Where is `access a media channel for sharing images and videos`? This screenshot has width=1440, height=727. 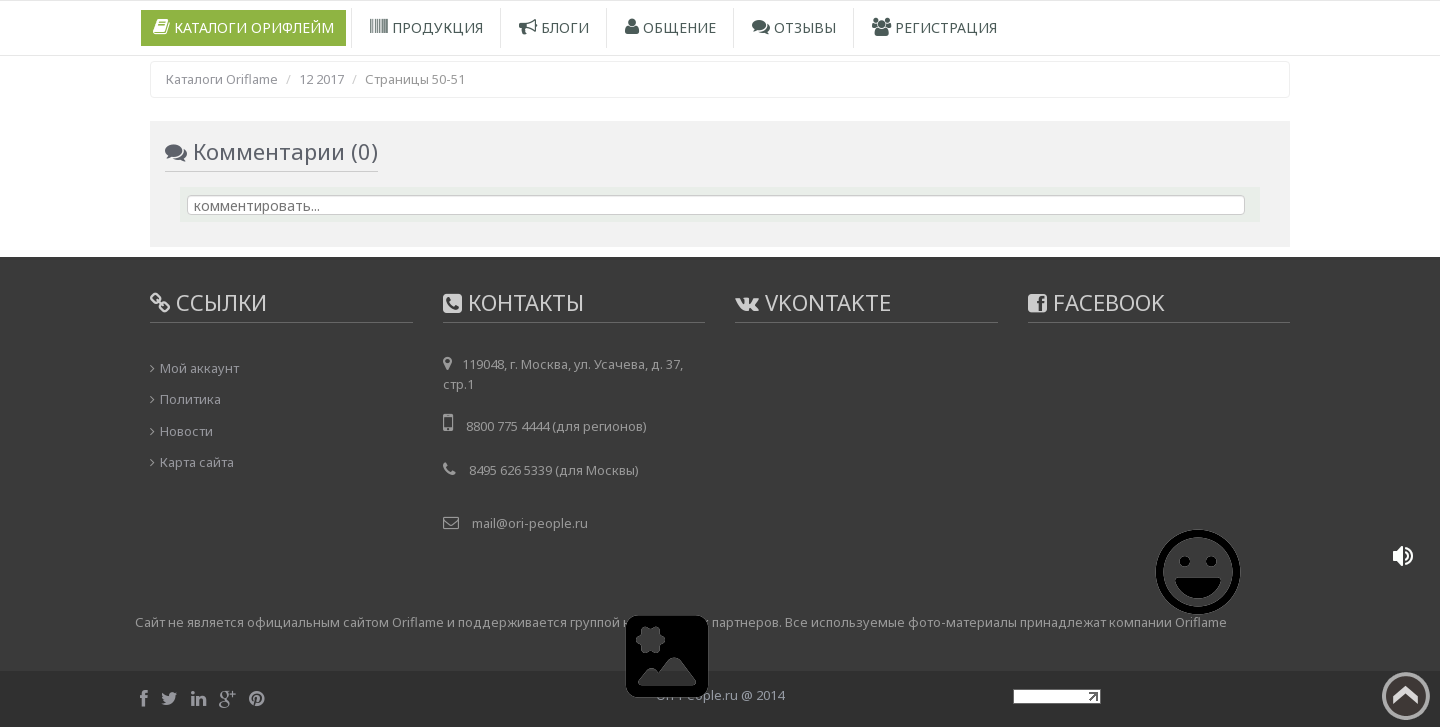 access a media channel for sharing images and videos is located at coordinates (667, 656).